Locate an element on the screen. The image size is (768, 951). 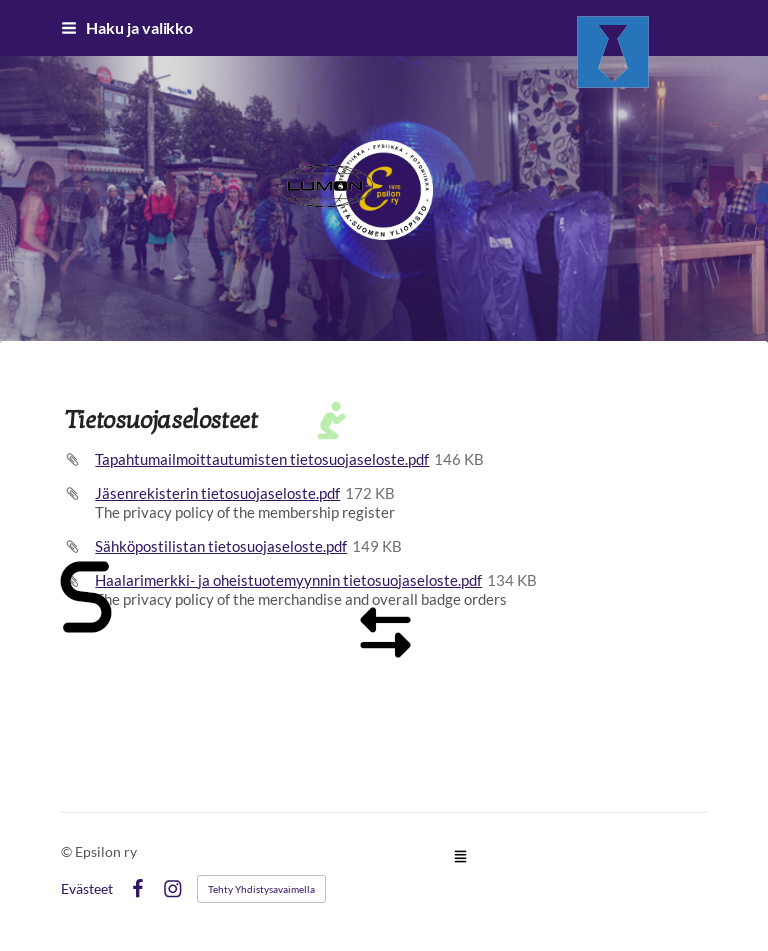
swap or exchange items is located at coordinates (385, 632).